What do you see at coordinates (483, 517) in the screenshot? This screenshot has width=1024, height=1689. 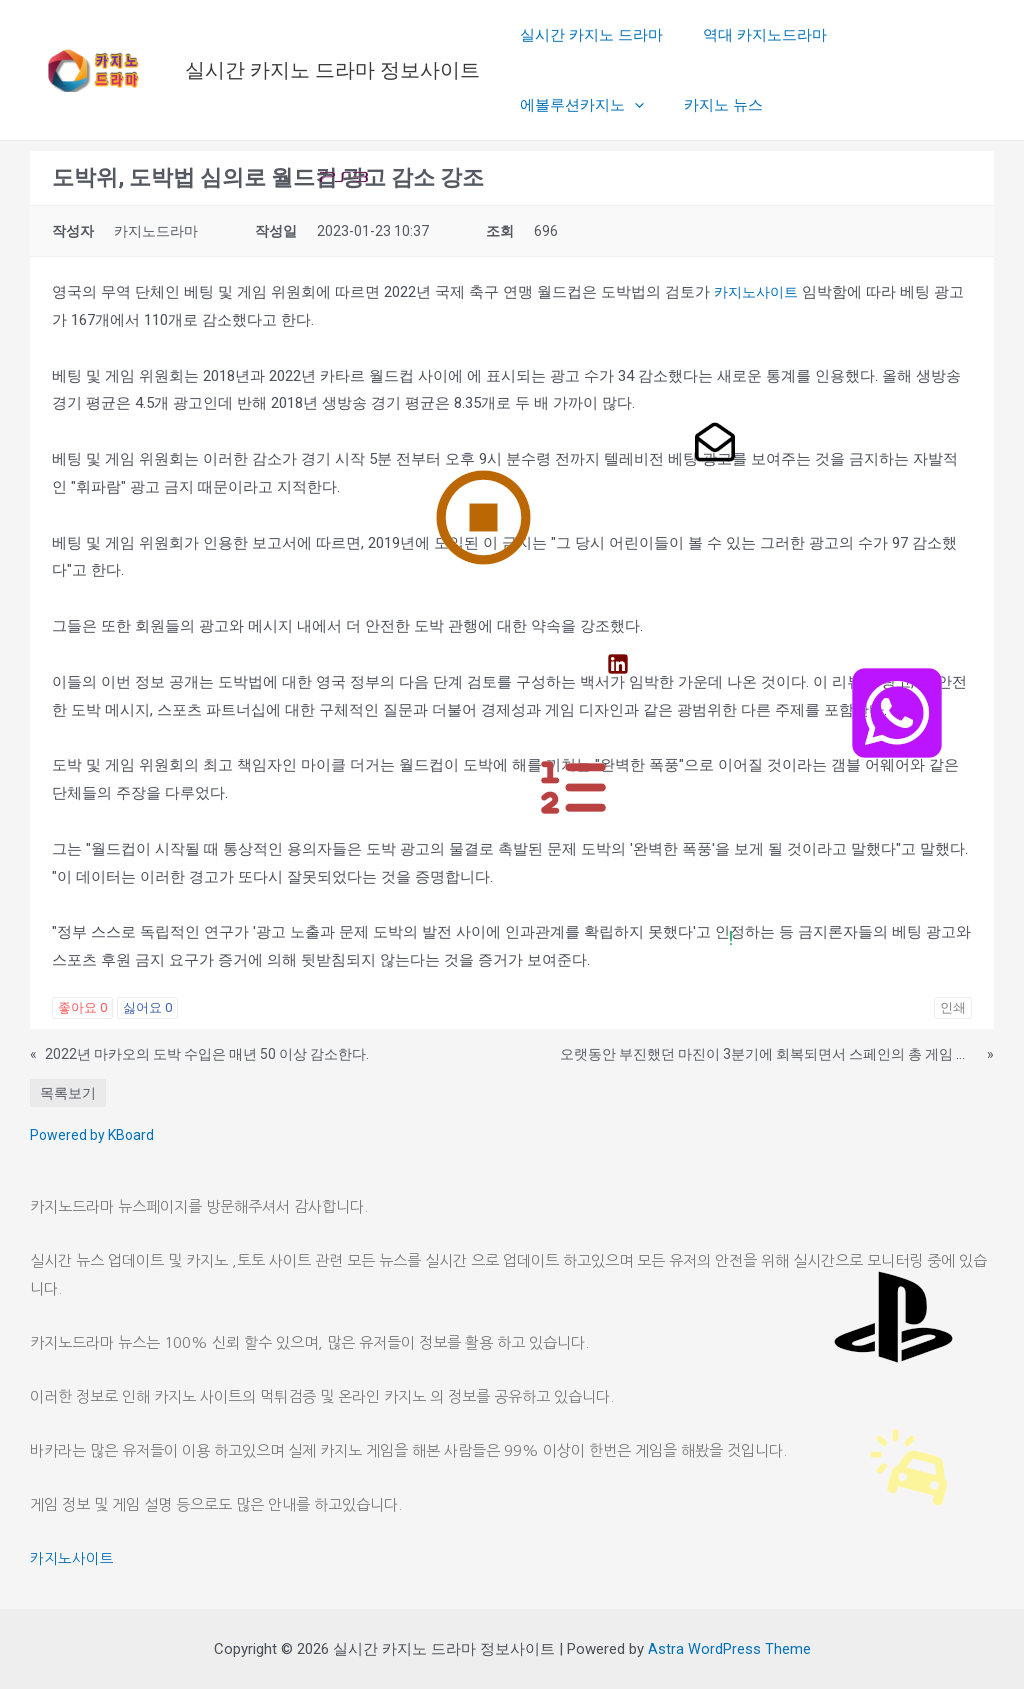 I see `stop media playback` at bounding box center [483, 517].